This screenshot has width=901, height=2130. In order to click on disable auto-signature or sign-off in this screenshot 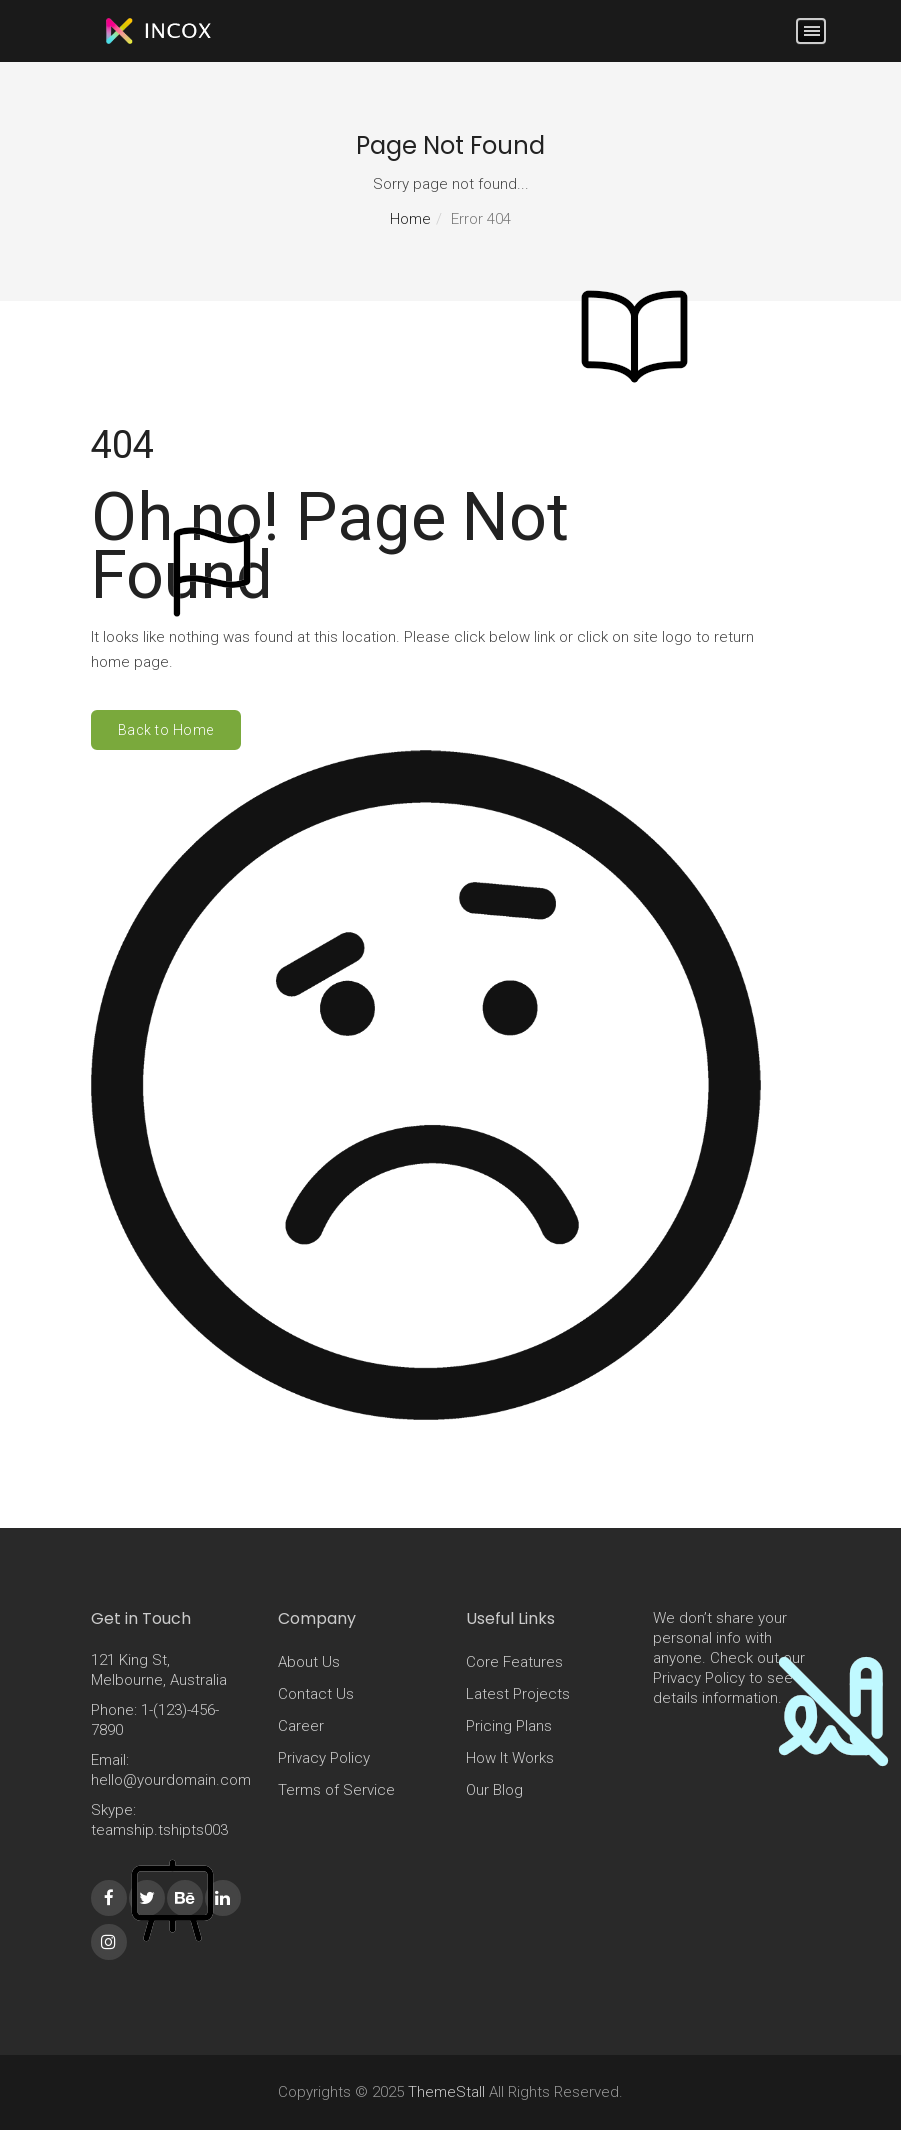, I will do `click(833, 1711)`.